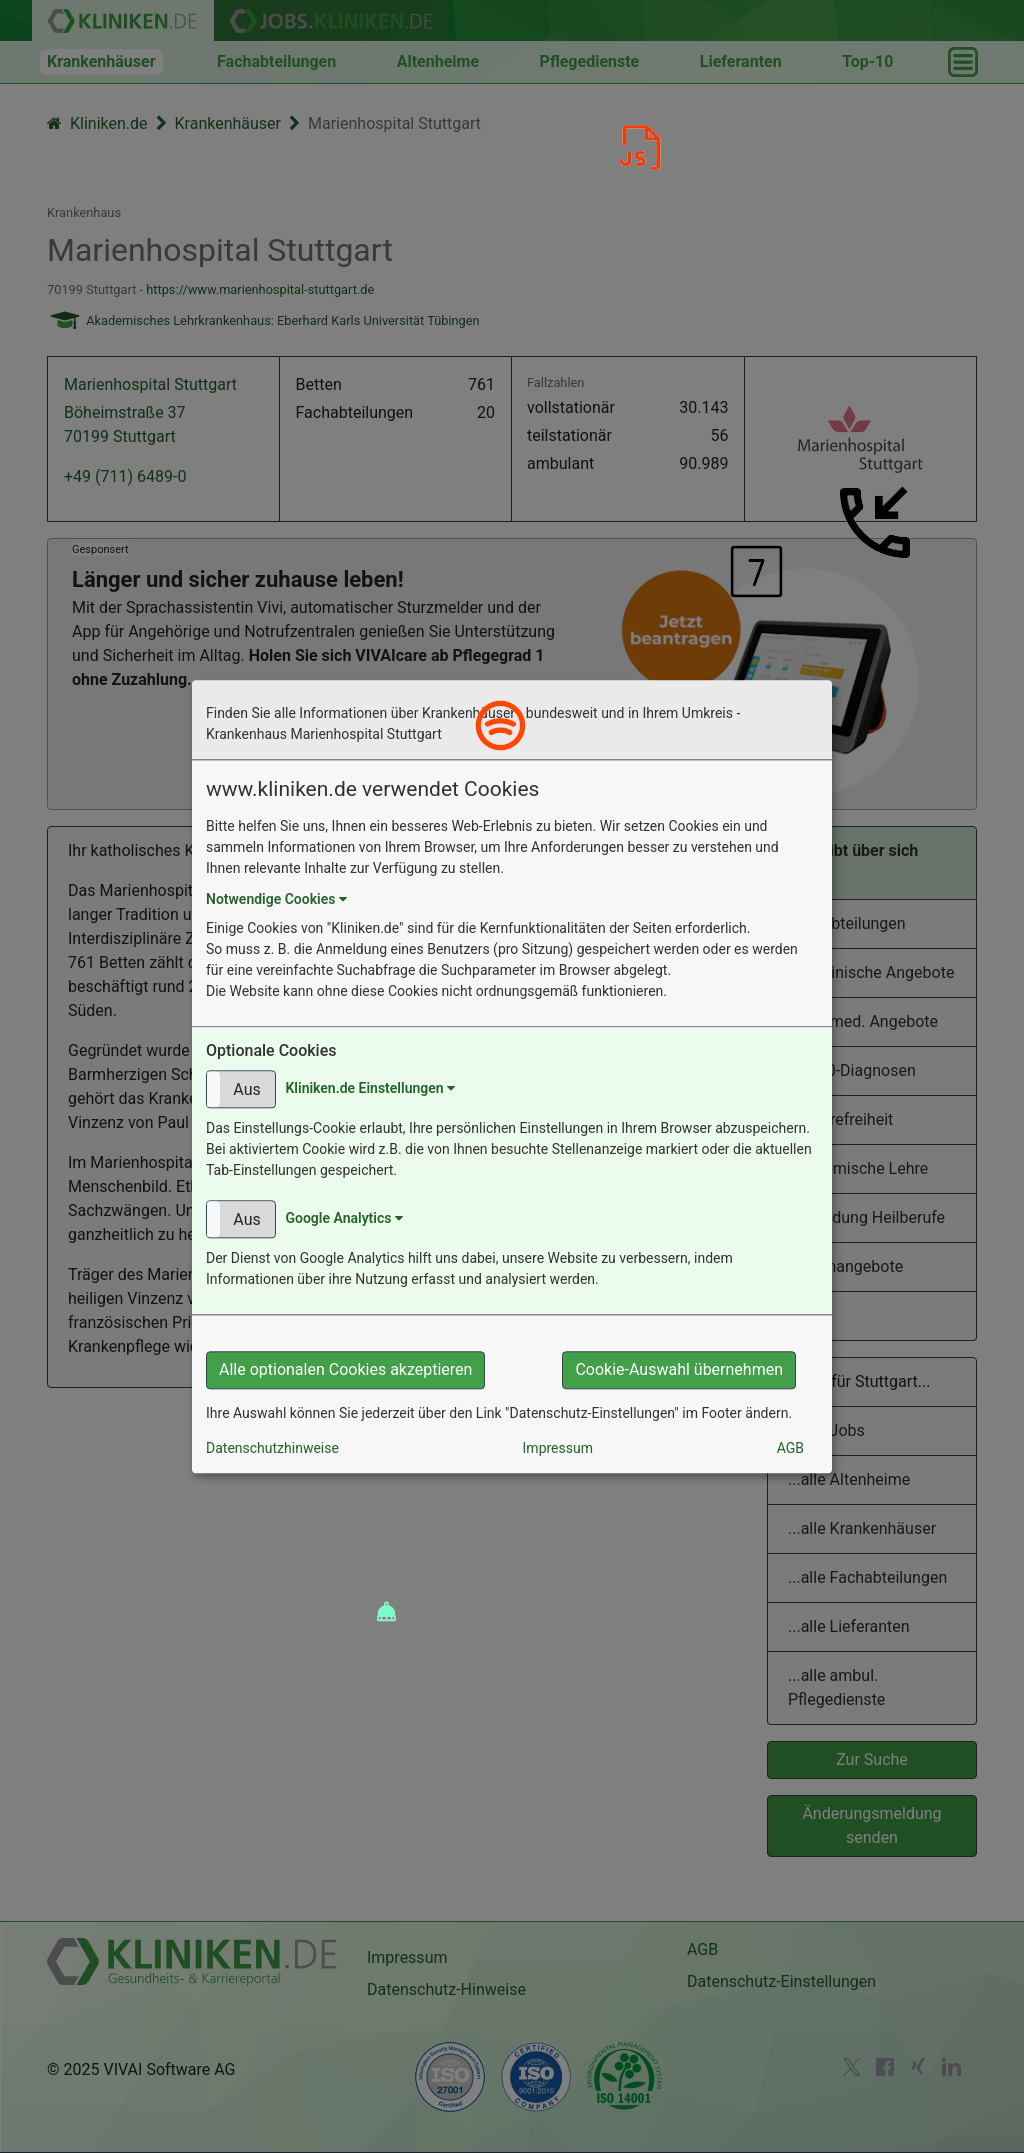 This screenshot has width=1024, height=2153. Describe the element at coordinates (386, 1612) in the screenshot. I see `select winter or cold weather clothing category` at that location.